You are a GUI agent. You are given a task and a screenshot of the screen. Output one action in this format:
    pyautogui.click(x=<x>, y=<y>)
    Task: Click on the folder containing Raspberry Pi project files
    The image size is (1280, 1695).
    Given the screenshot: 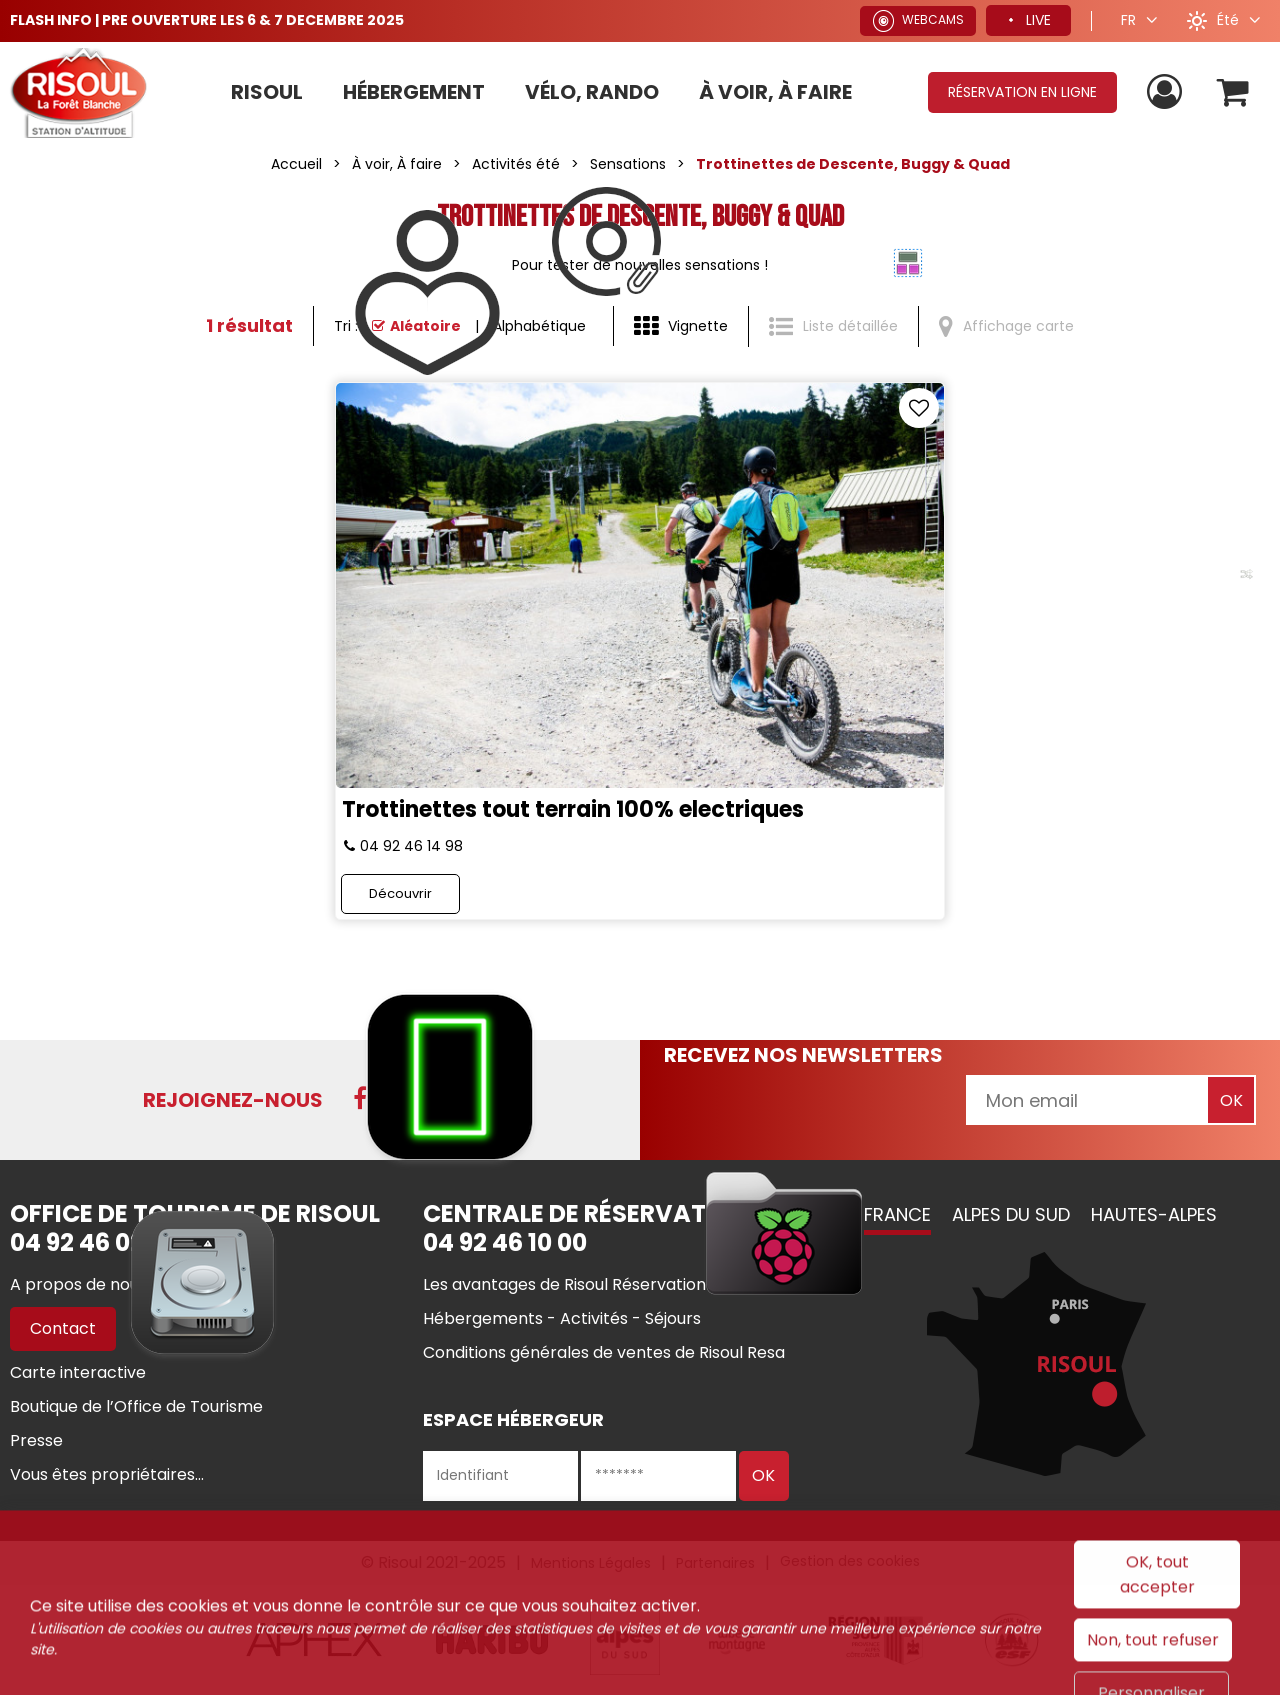 What is the action you would take?
    pyautogui.click(x=783, y=1237)
    